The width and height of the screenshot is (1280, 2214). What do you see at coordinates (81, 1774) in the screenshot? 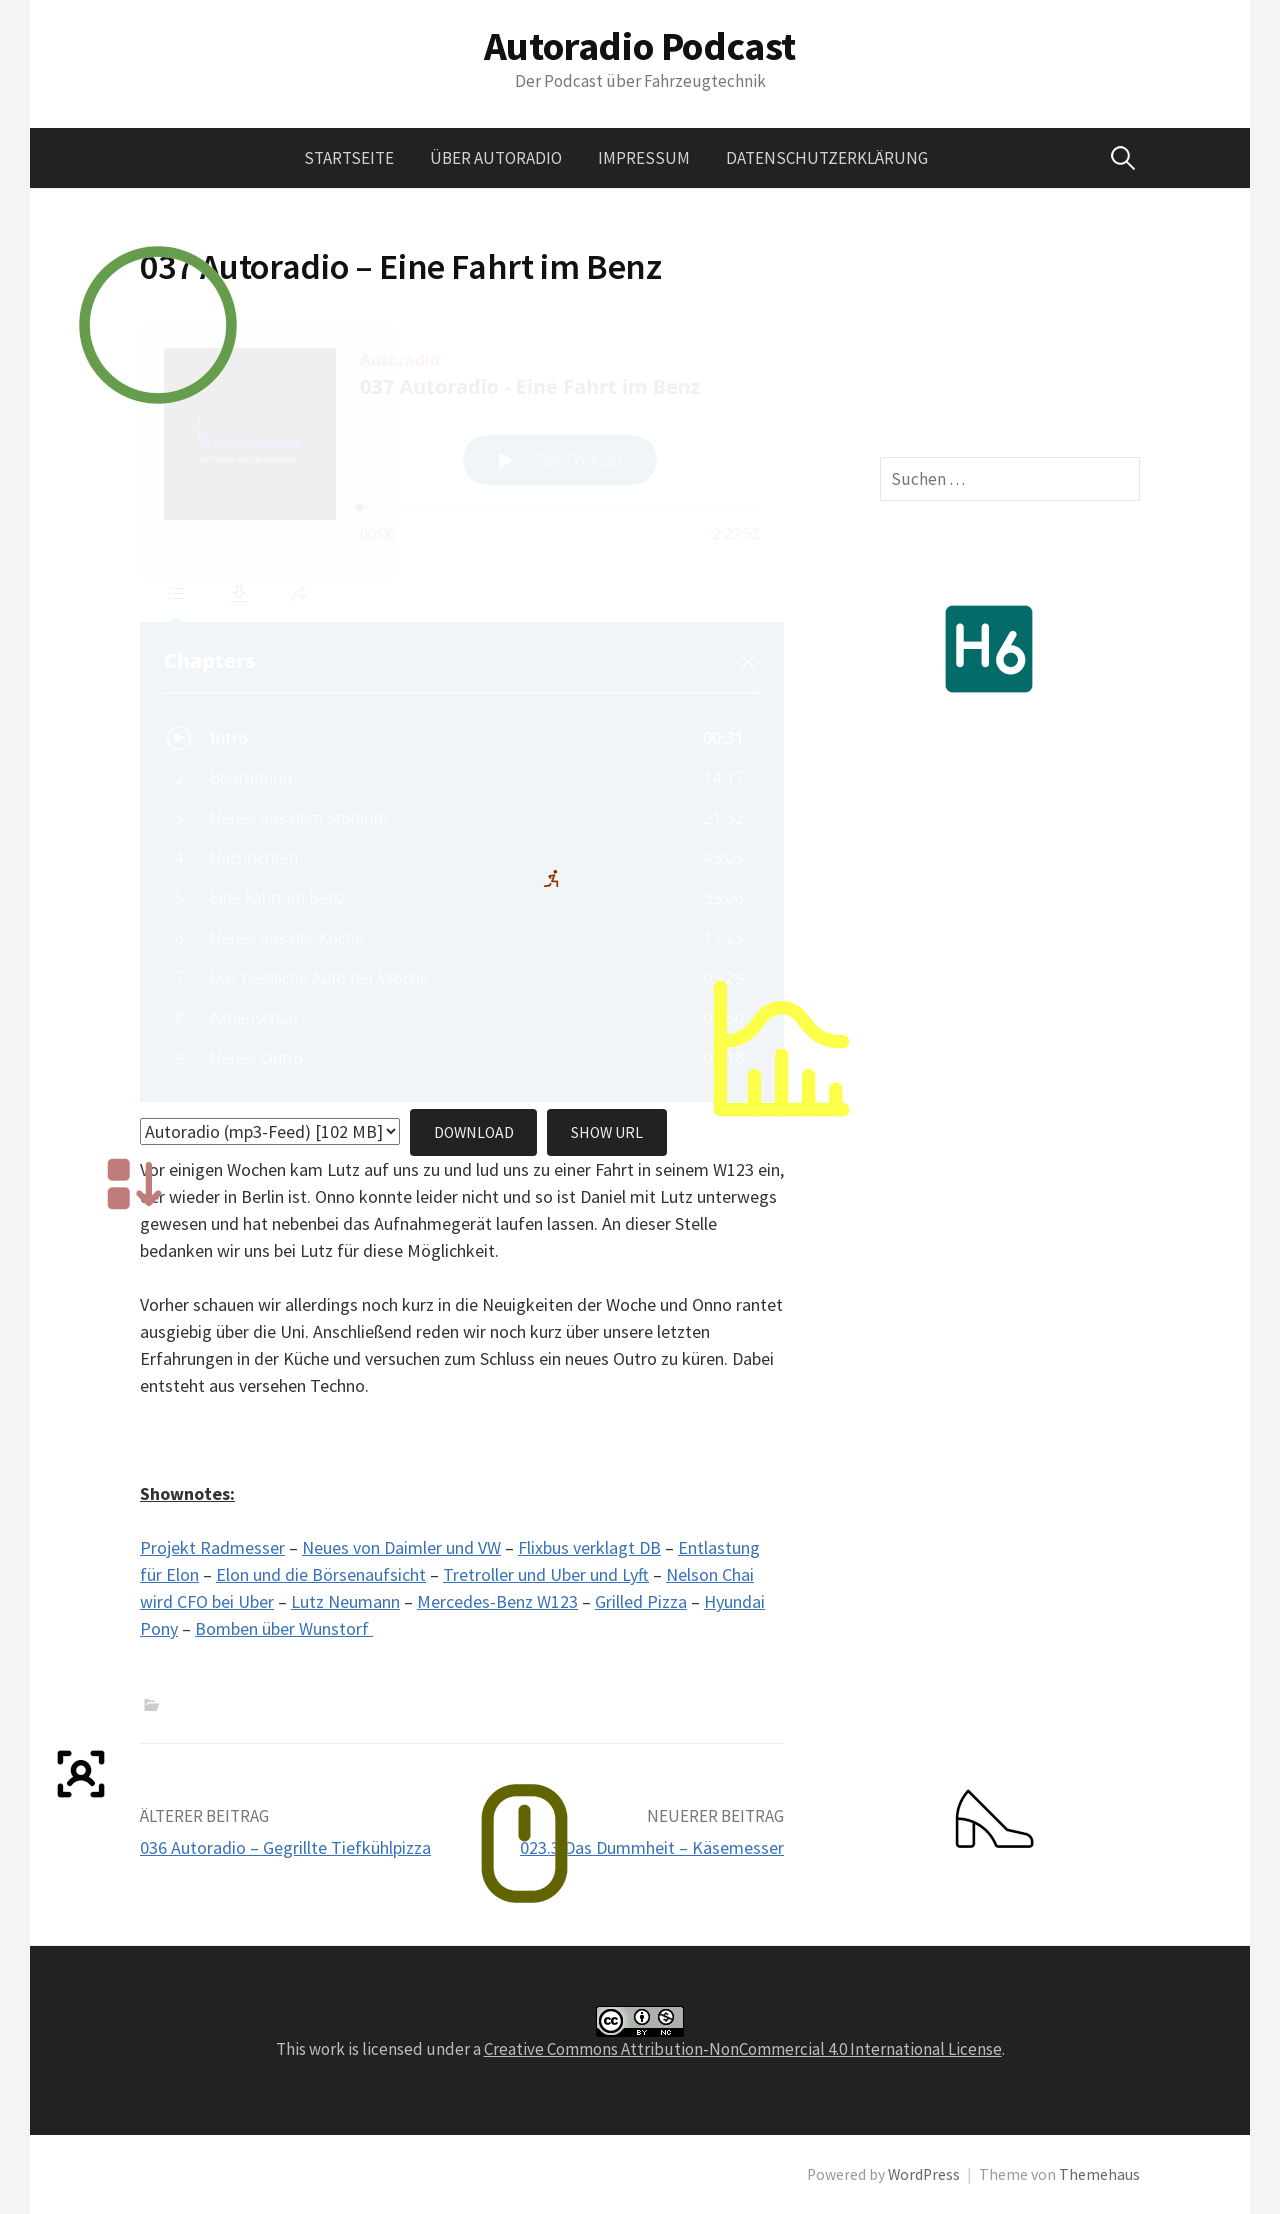
I see `focus on current user profile` at bounding box center [81, 1774].